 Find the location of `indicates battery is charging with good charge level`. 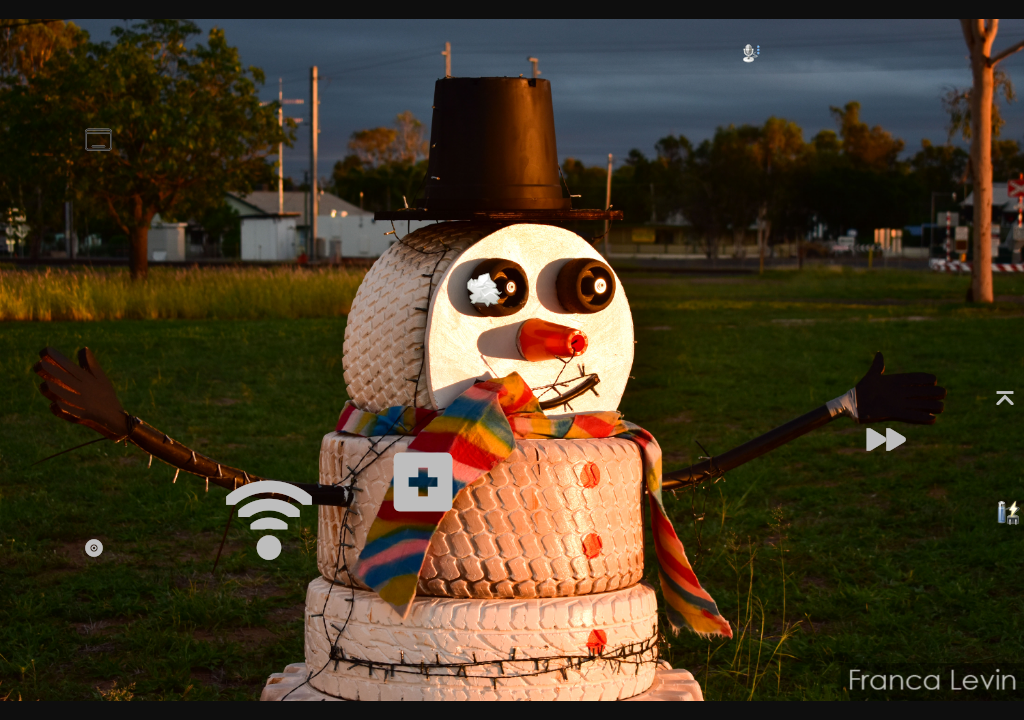

indicates battery is charging with good charge level is located at coordinates (1007, 512).